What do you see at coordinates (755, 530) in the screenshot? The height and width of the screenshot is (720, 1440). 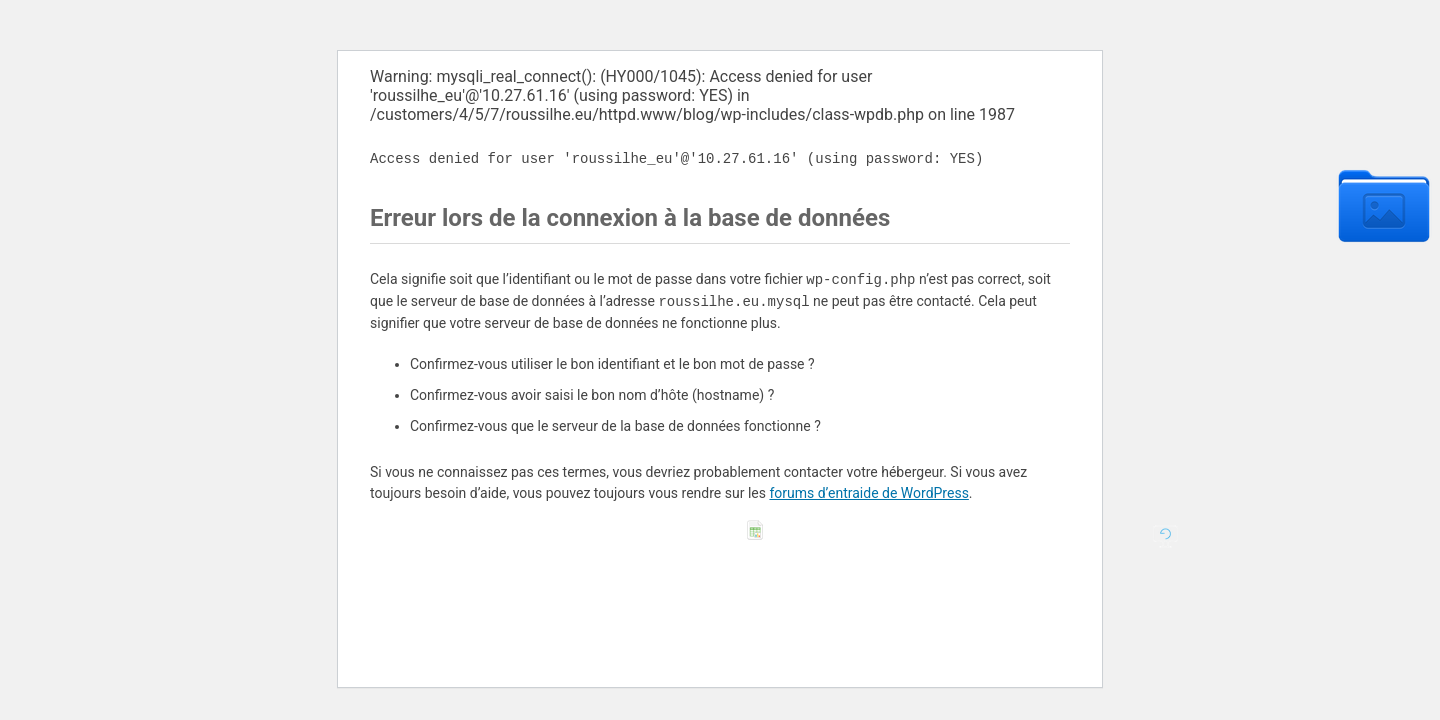 I see `open a spreadsheet file` at bounding box center [755, 530].